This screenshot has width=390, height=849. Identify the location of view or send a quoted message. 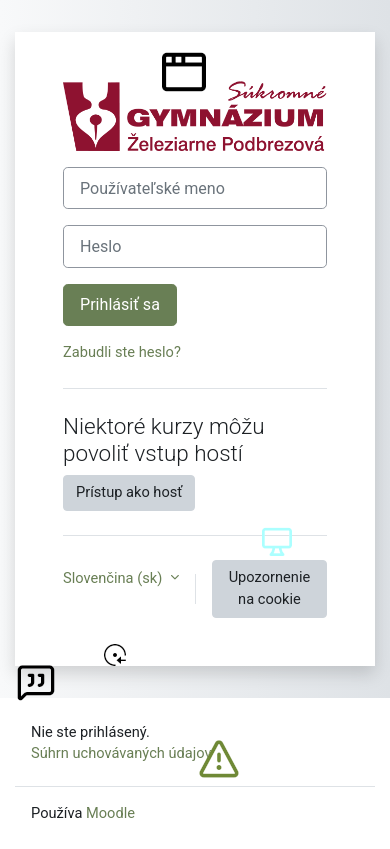
(36, 682).